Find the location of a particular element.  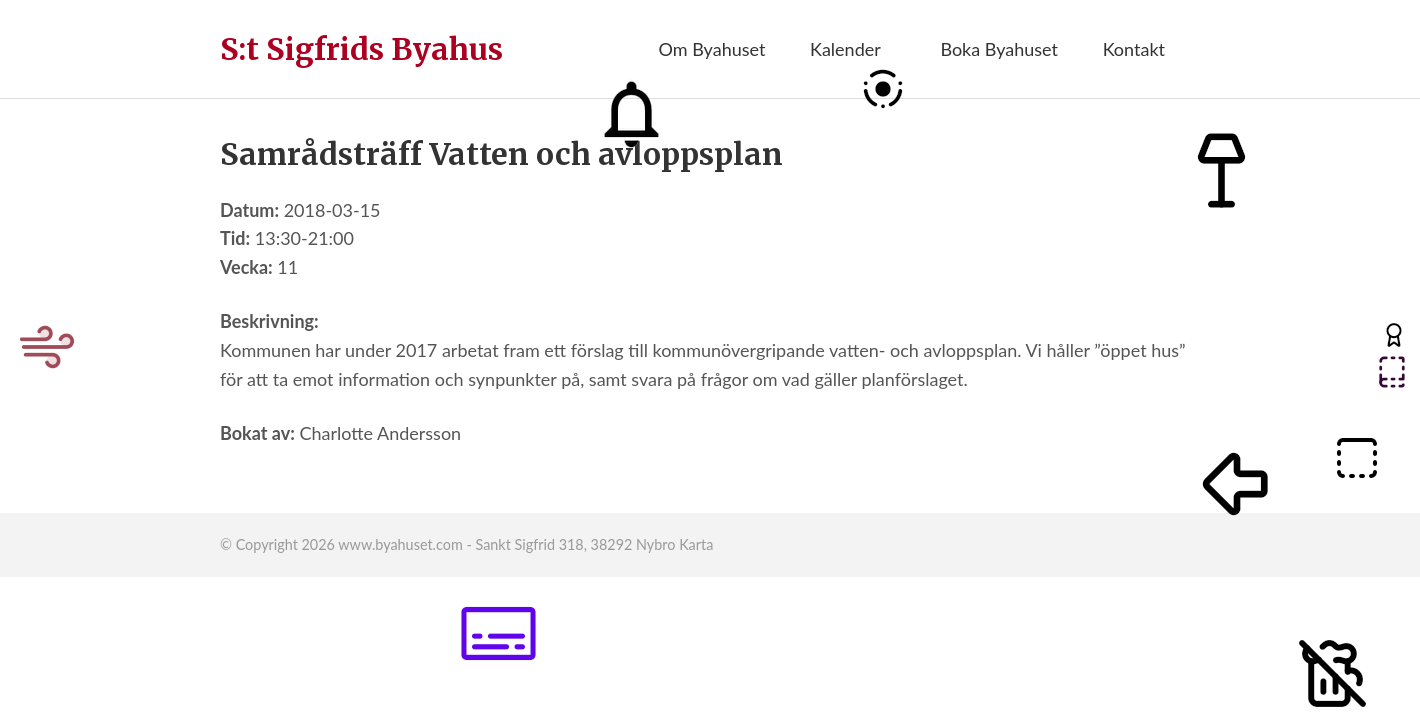

toggle floor lamp on or off is located at coordinates (1221, 170).